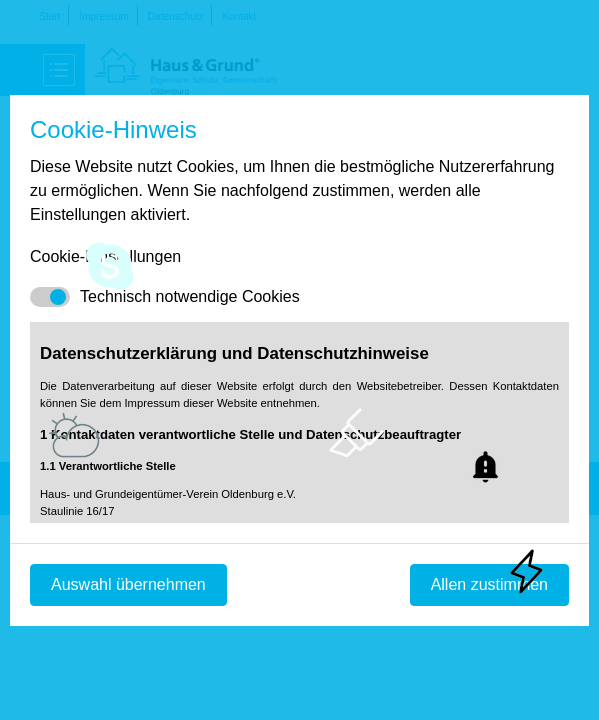  I want to click on important notification requiring attention, so click(485, 466).